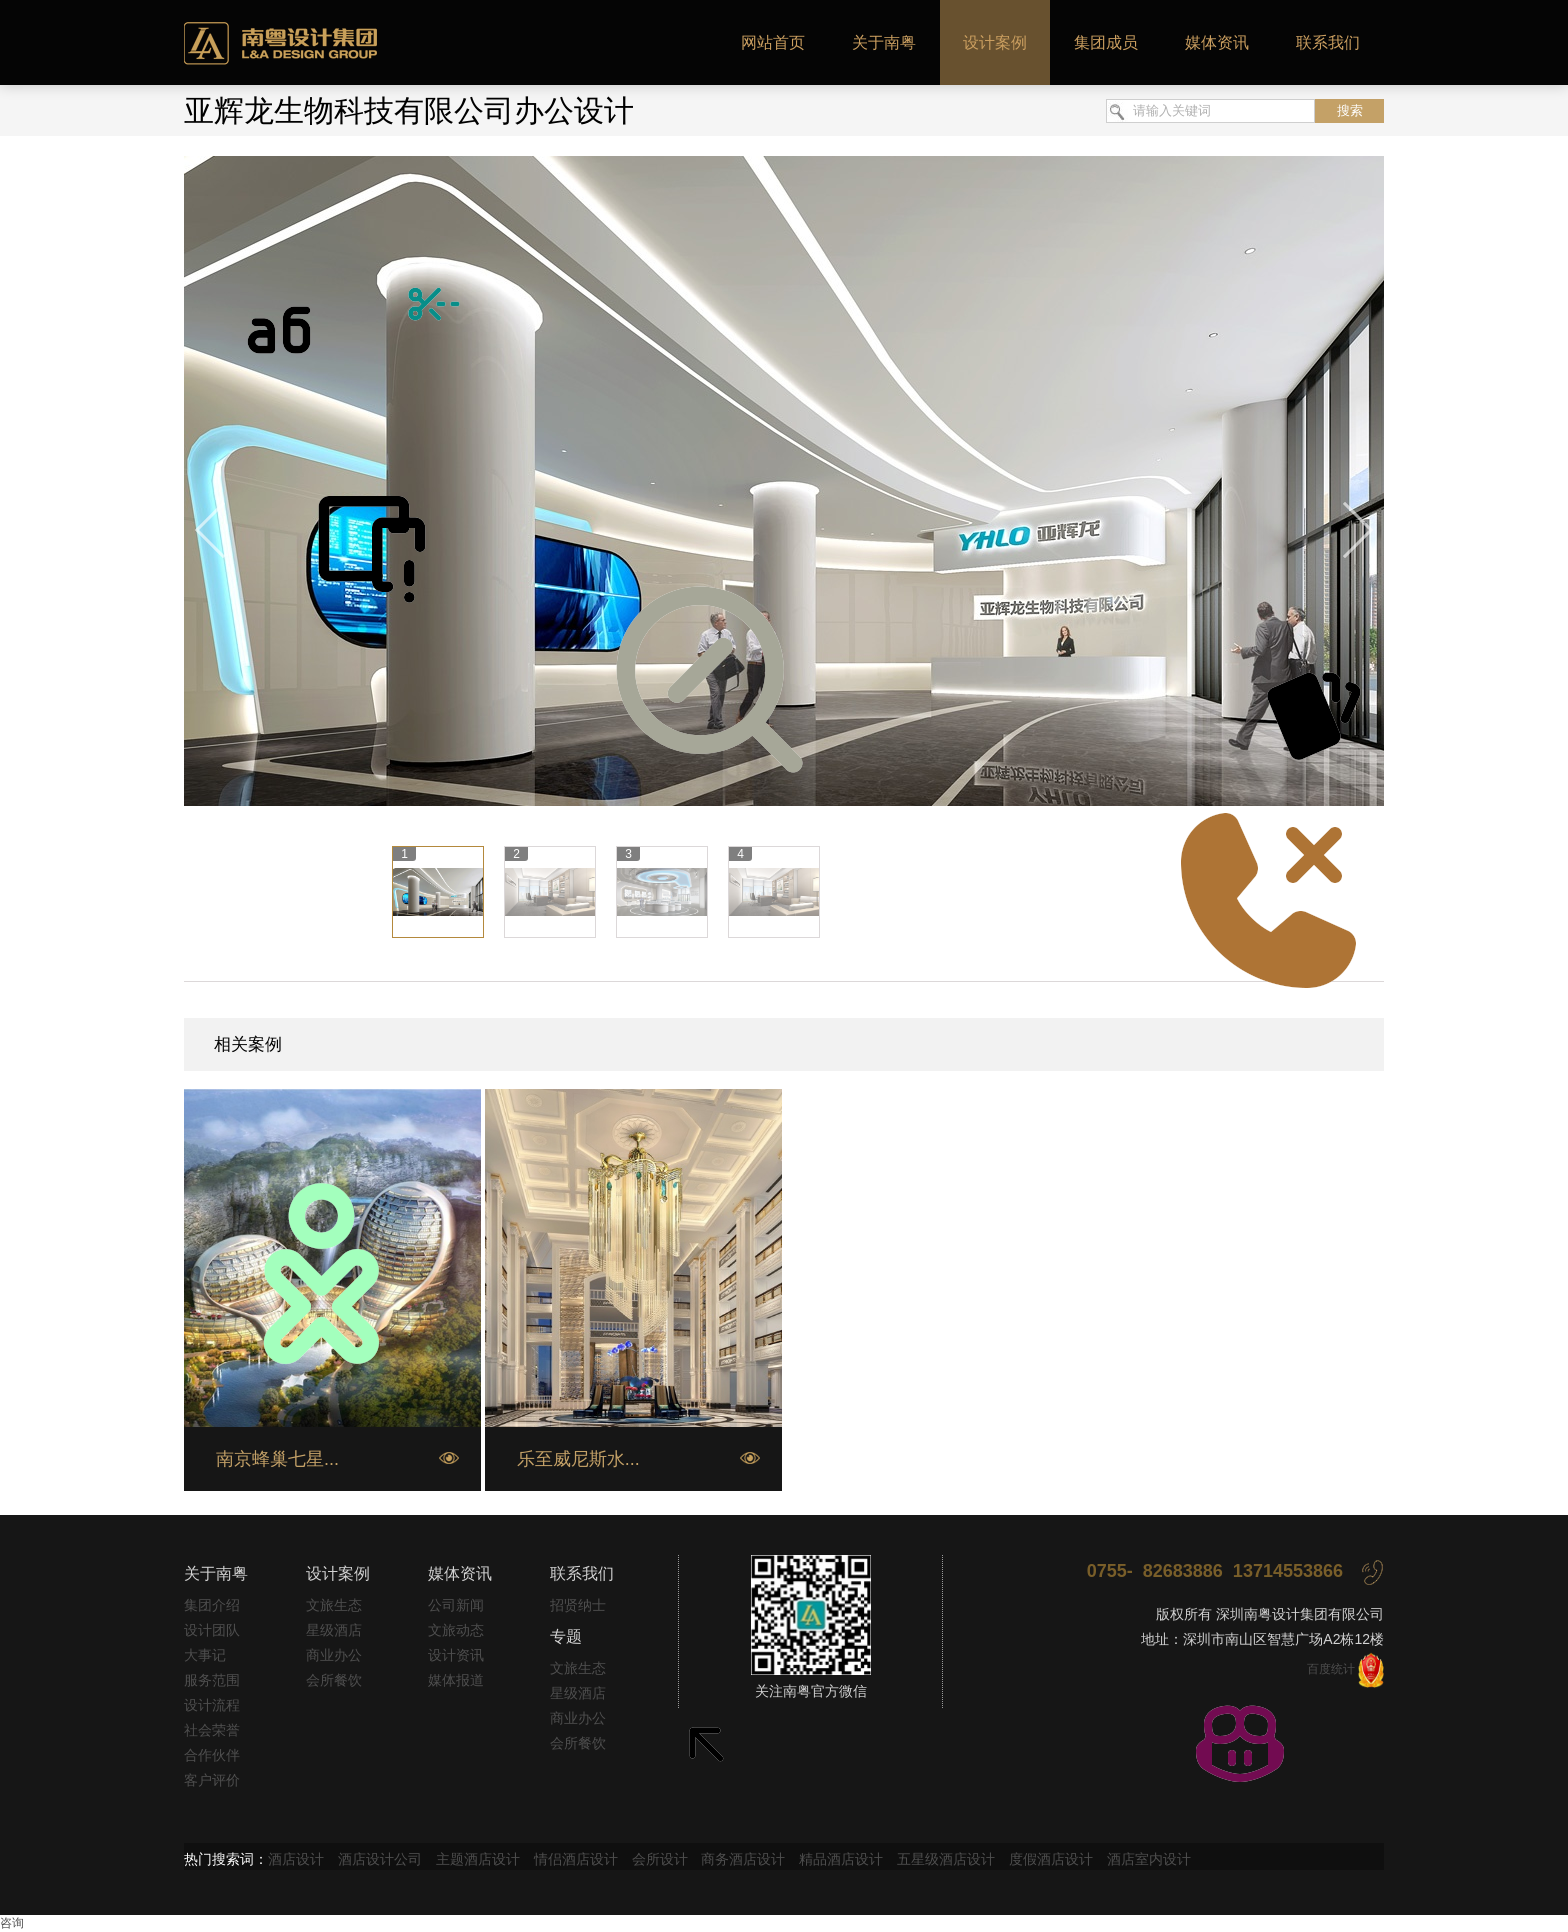 The height and width of the screenshot is (1932, 1568). I want to click on open sugarizer learning platform, so click(321, 1273).